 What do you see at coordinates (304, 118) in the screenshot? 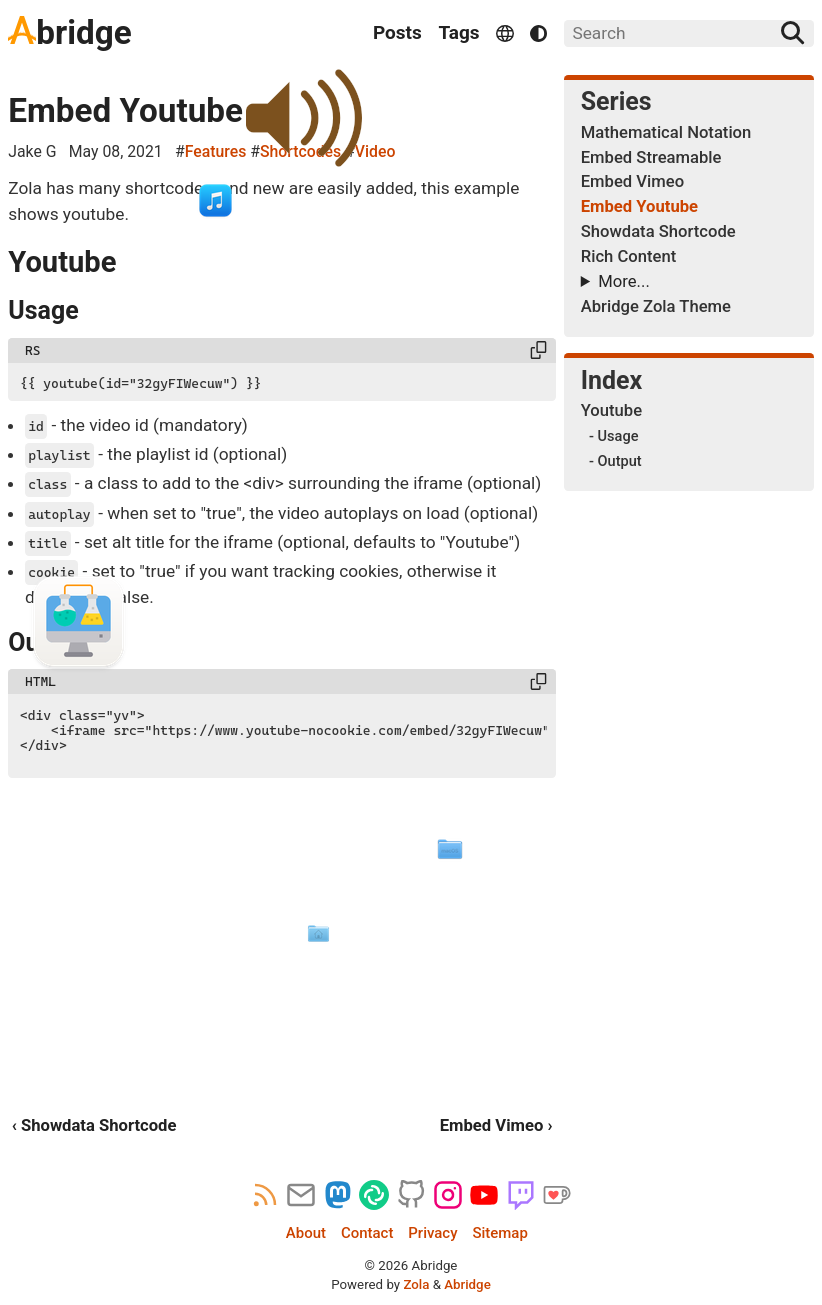
I see `adjust speaker or audio output settings` at bounding box center [304, 118].